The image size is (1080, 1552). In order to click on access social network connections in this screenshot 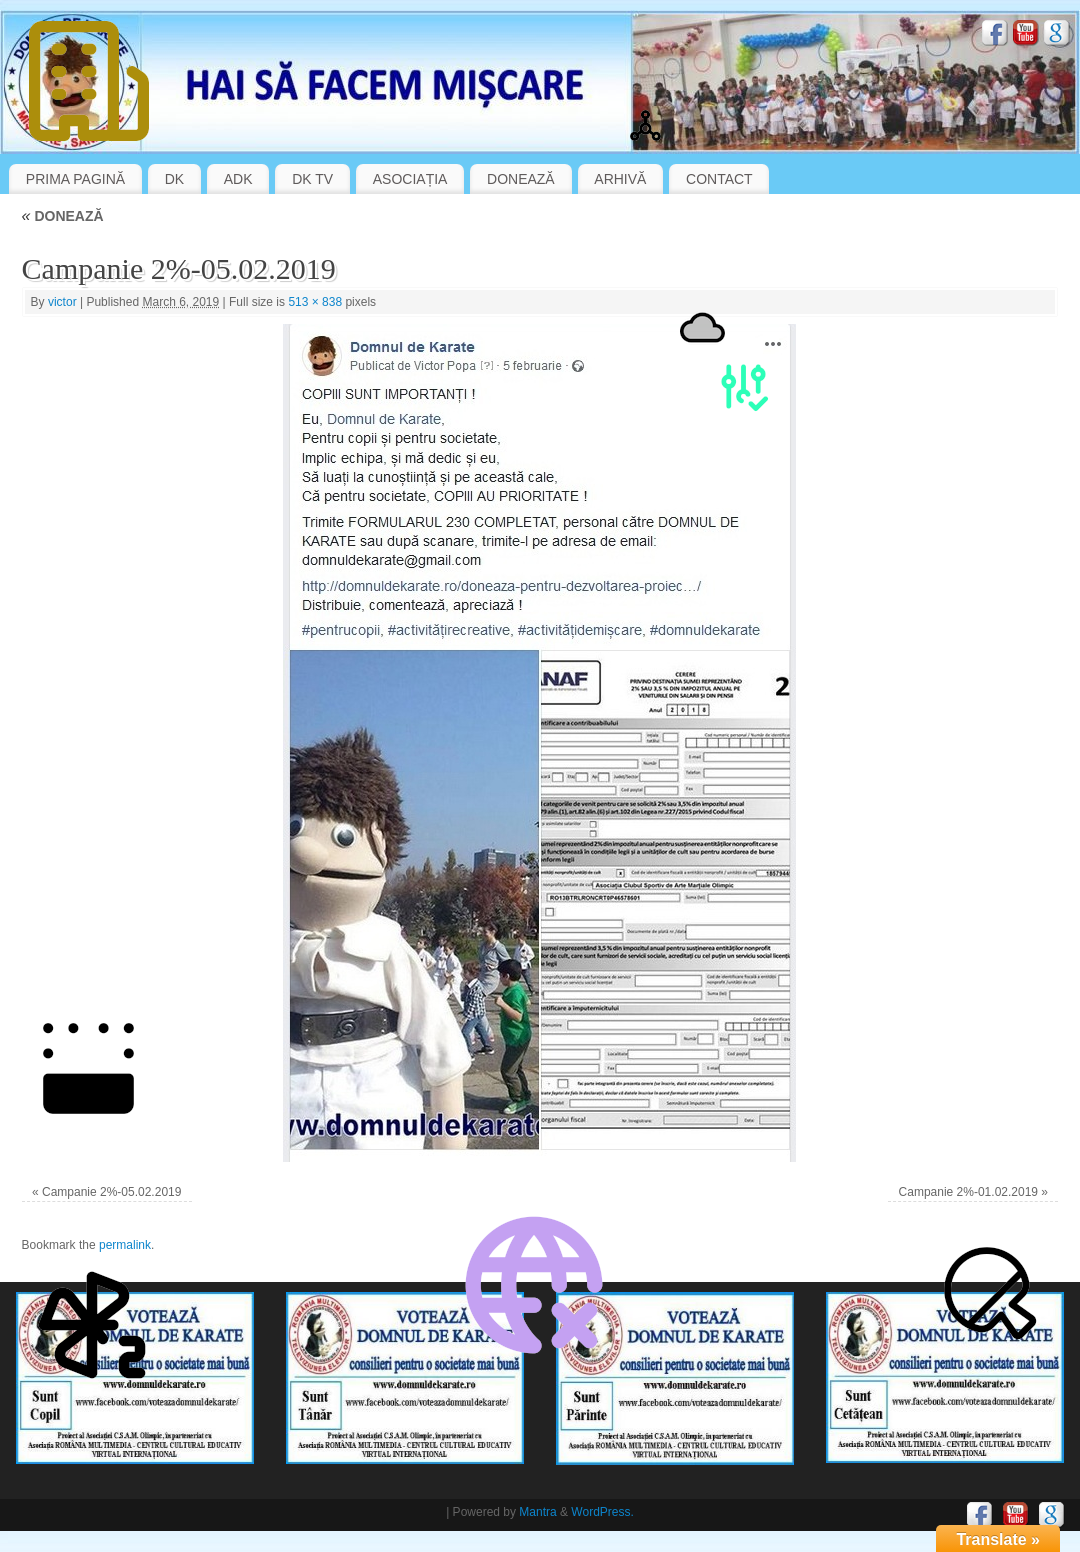, I will do `click(645, 125)`.